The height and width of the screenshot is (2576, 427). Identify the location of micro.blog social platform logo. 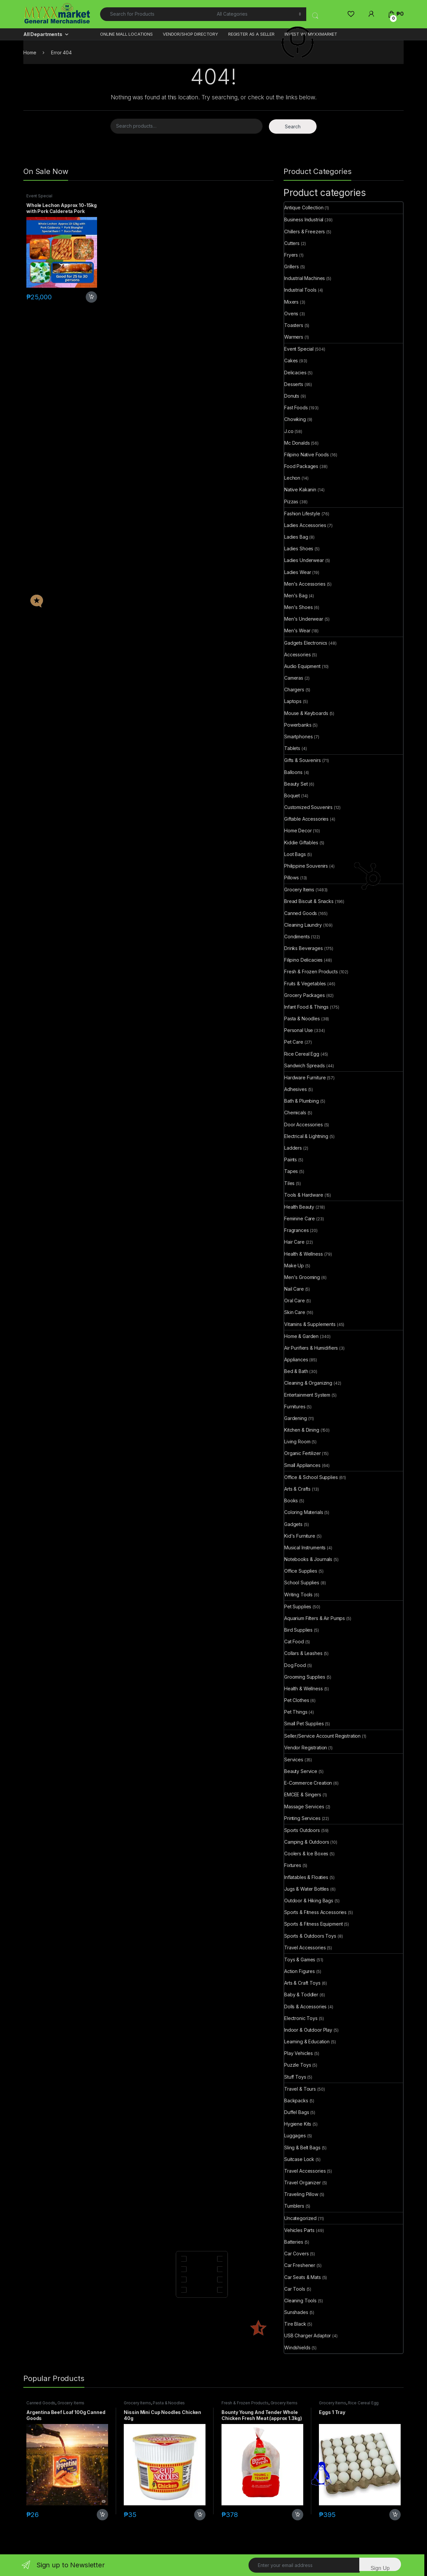
(37, 601).